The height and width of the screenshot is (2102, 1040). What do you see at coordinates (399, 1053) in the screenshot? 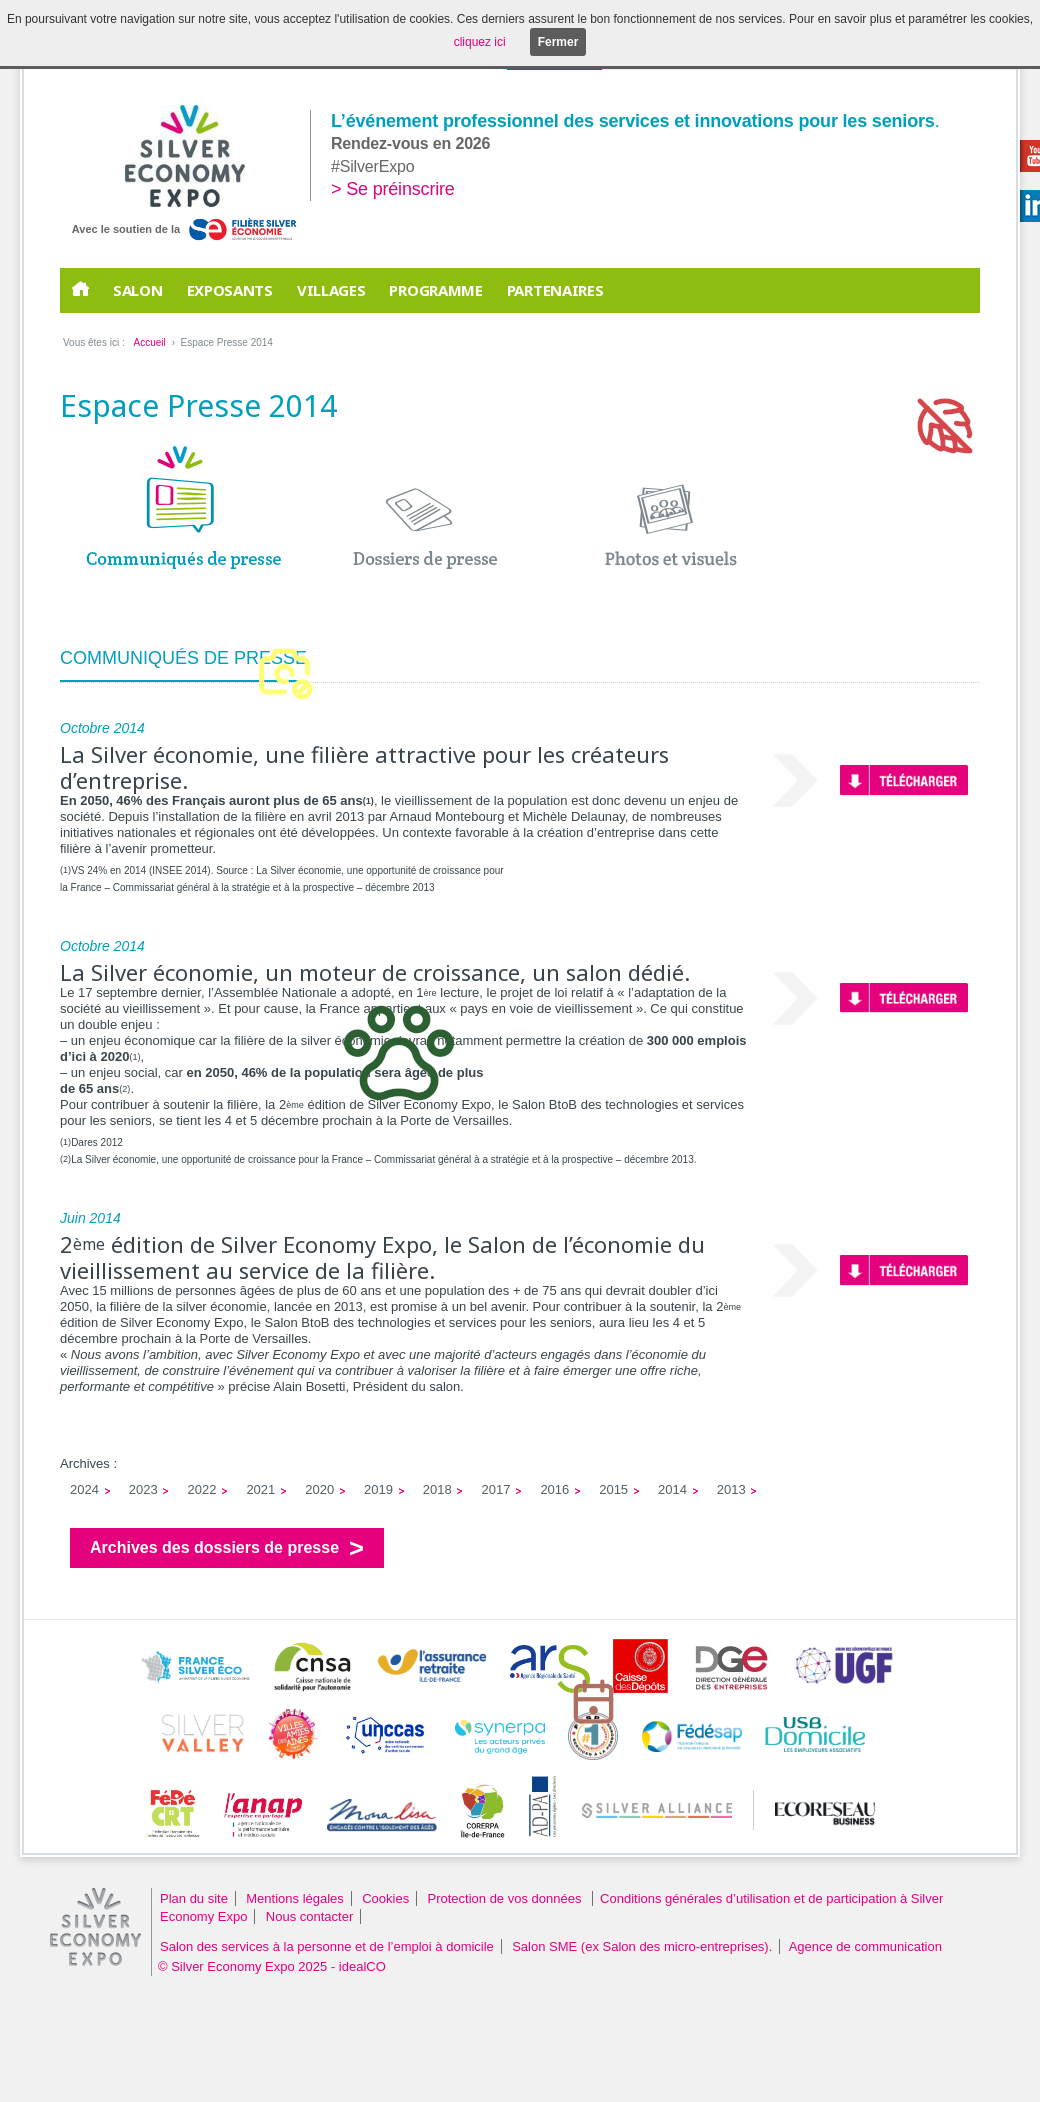
I see `access pet-related features or settings` at bounding box center [399, 1053].